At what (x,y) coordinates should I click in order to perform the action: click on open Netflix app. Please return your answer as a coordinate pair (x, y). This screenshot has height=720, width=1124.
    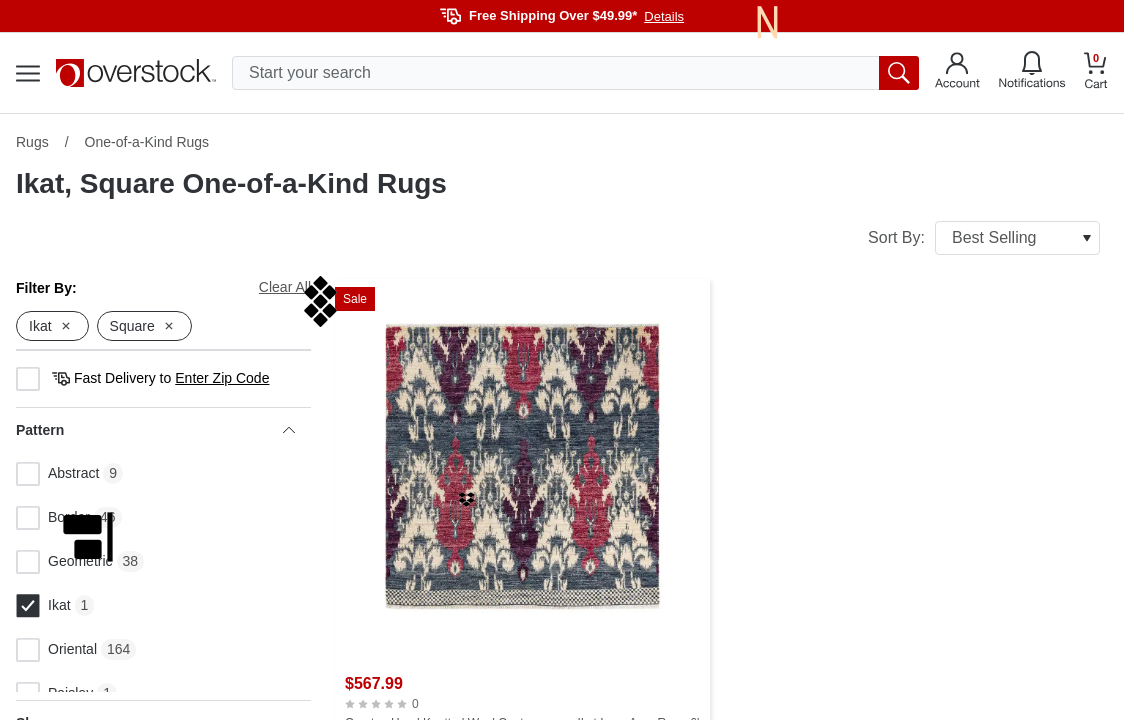
    Looking at the image, I should click on (767, 22).